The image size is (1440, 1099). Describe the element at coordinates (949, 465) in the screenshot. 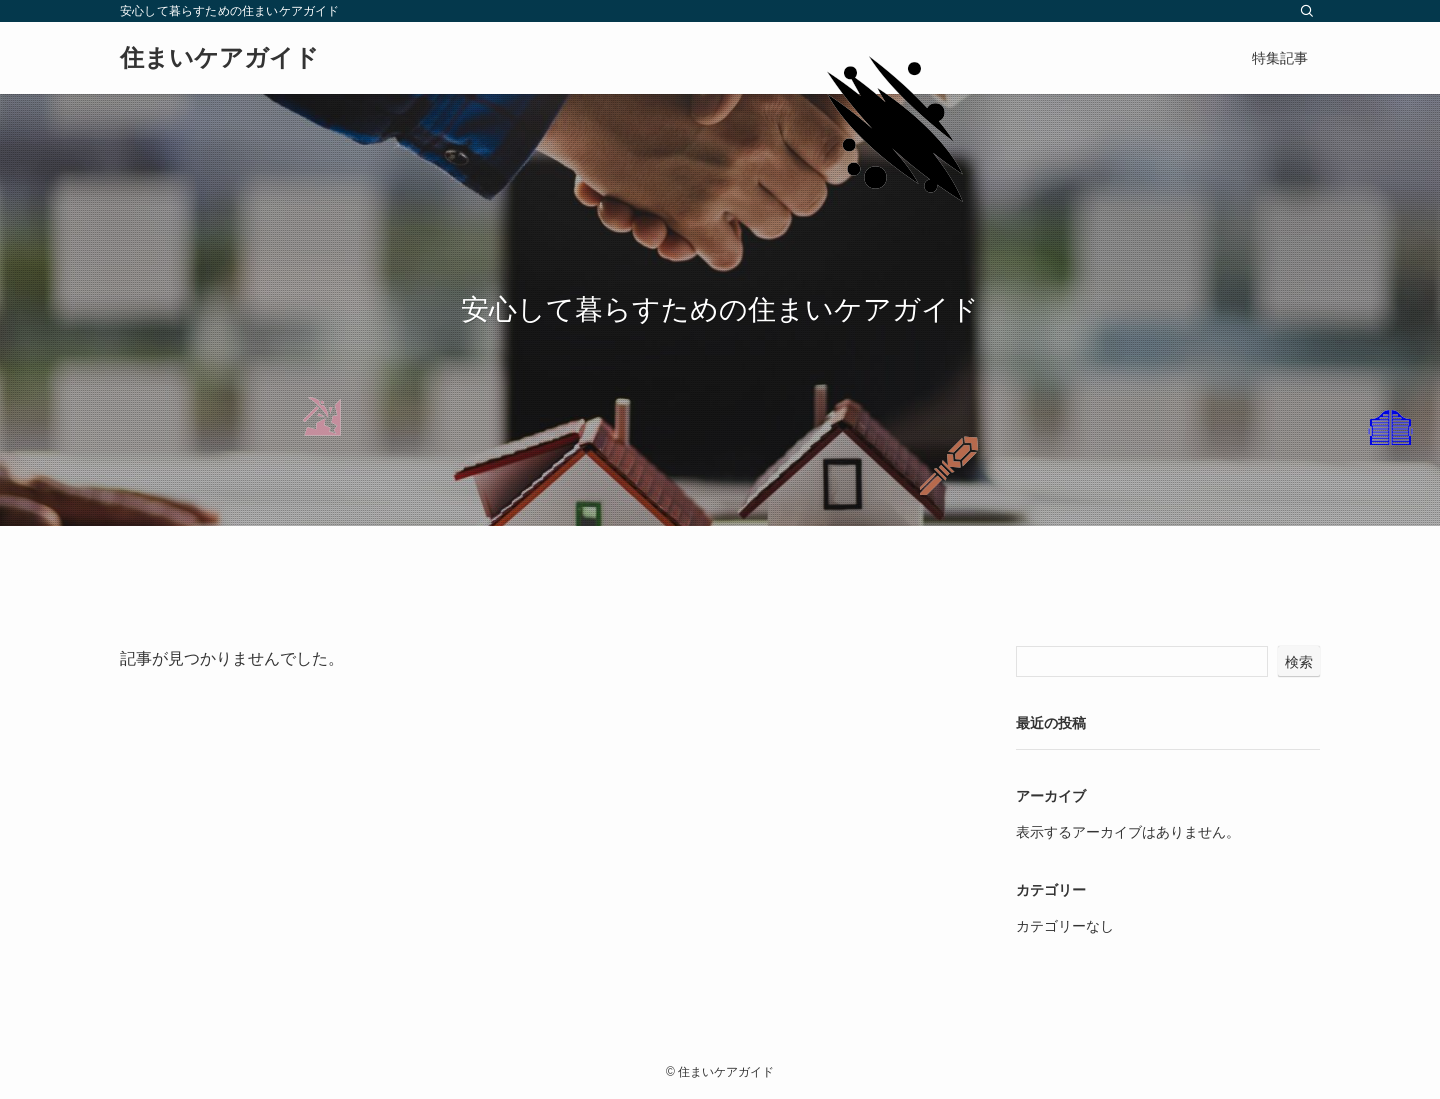

I see `cast a spell or use magic ability` at that location.